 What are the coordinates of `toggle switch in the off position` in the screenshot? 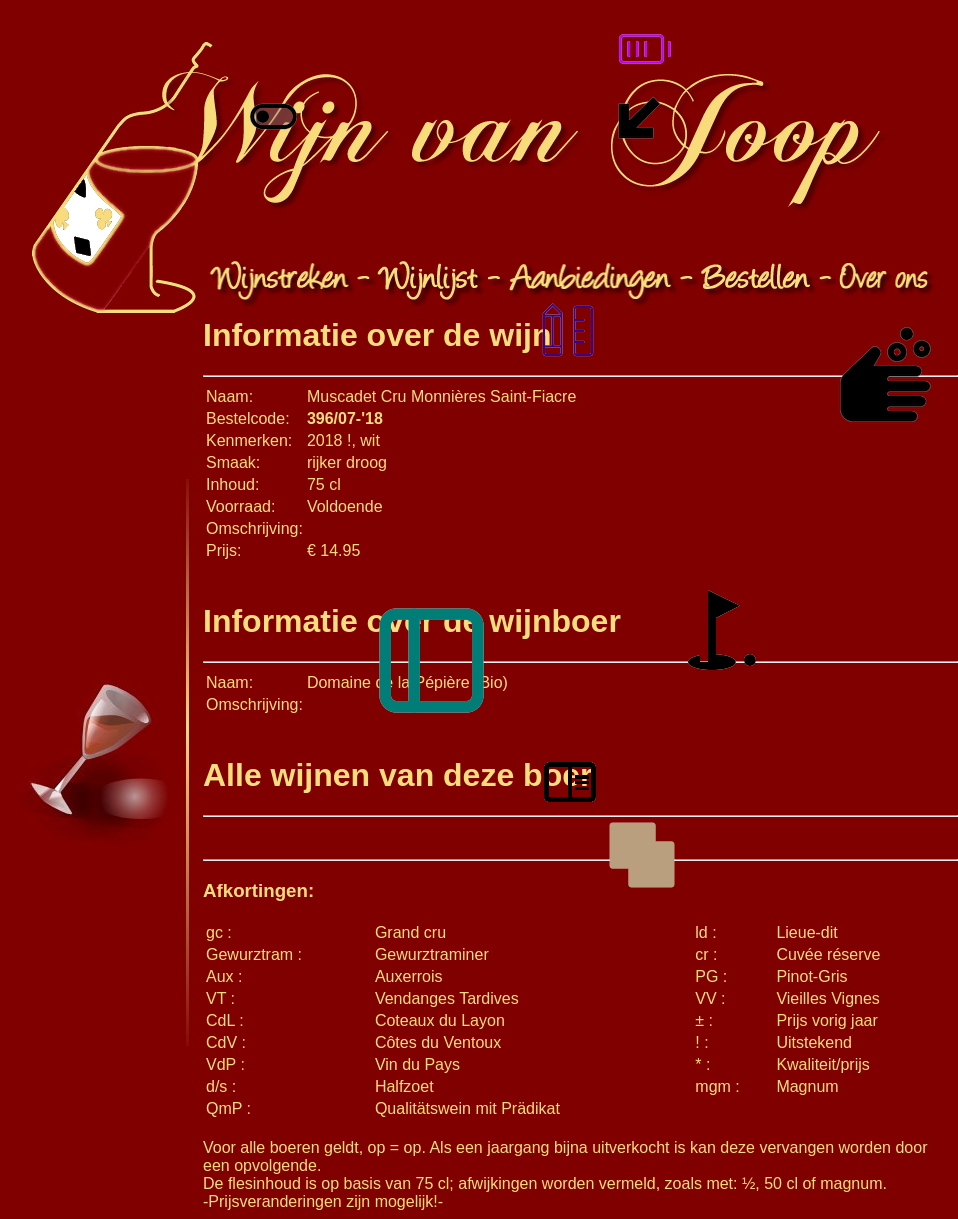 It's located at (273, 116).